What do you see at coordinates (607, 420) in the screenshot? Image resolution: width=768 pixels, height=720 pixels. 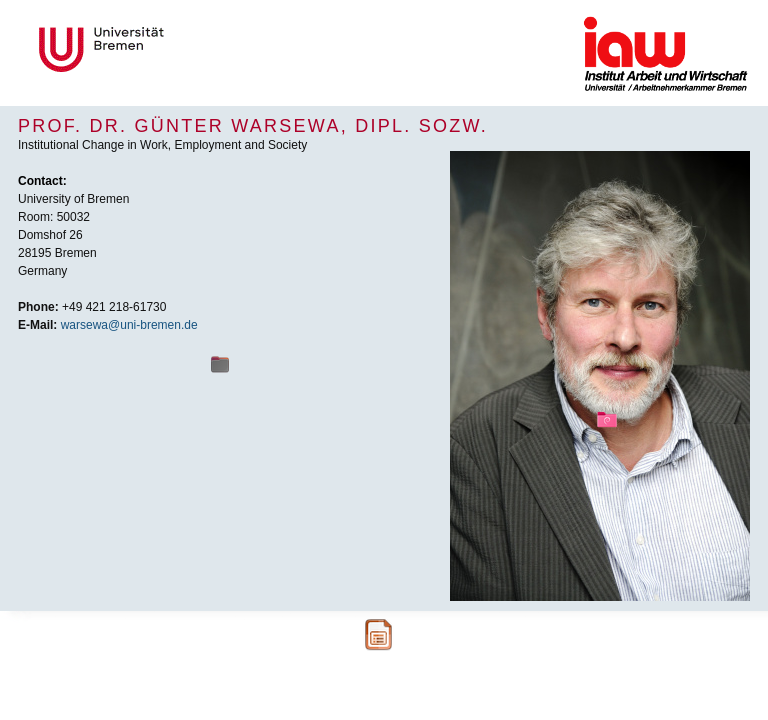 I see `folder containing debian linux files` at bounding box center [607, 420].